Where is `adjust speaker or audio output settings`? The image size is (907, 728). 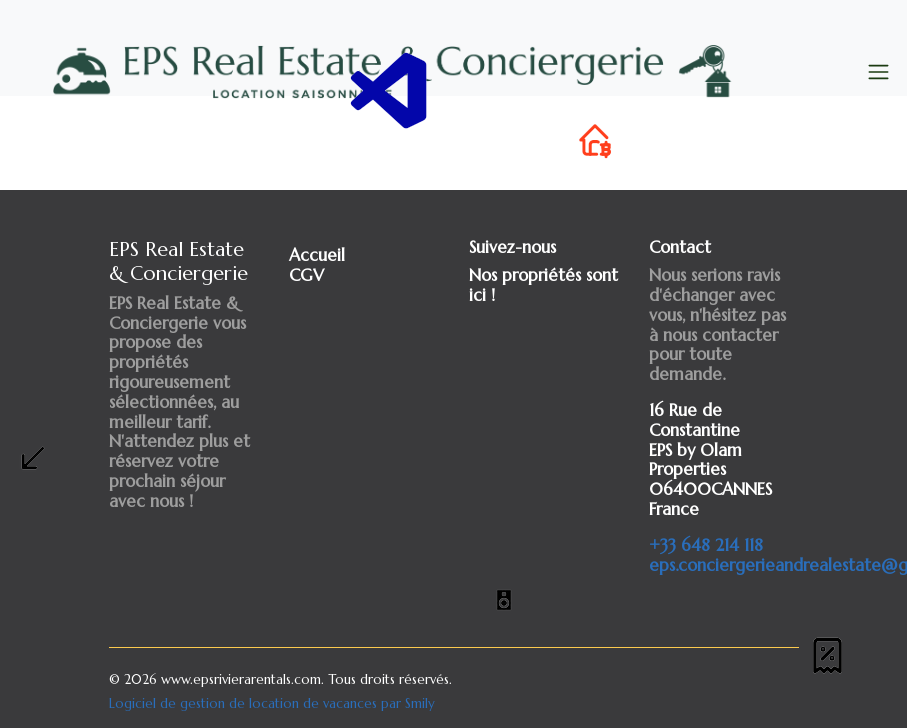
adjust speaker or audio output settings is located at coordinates (504, 600).